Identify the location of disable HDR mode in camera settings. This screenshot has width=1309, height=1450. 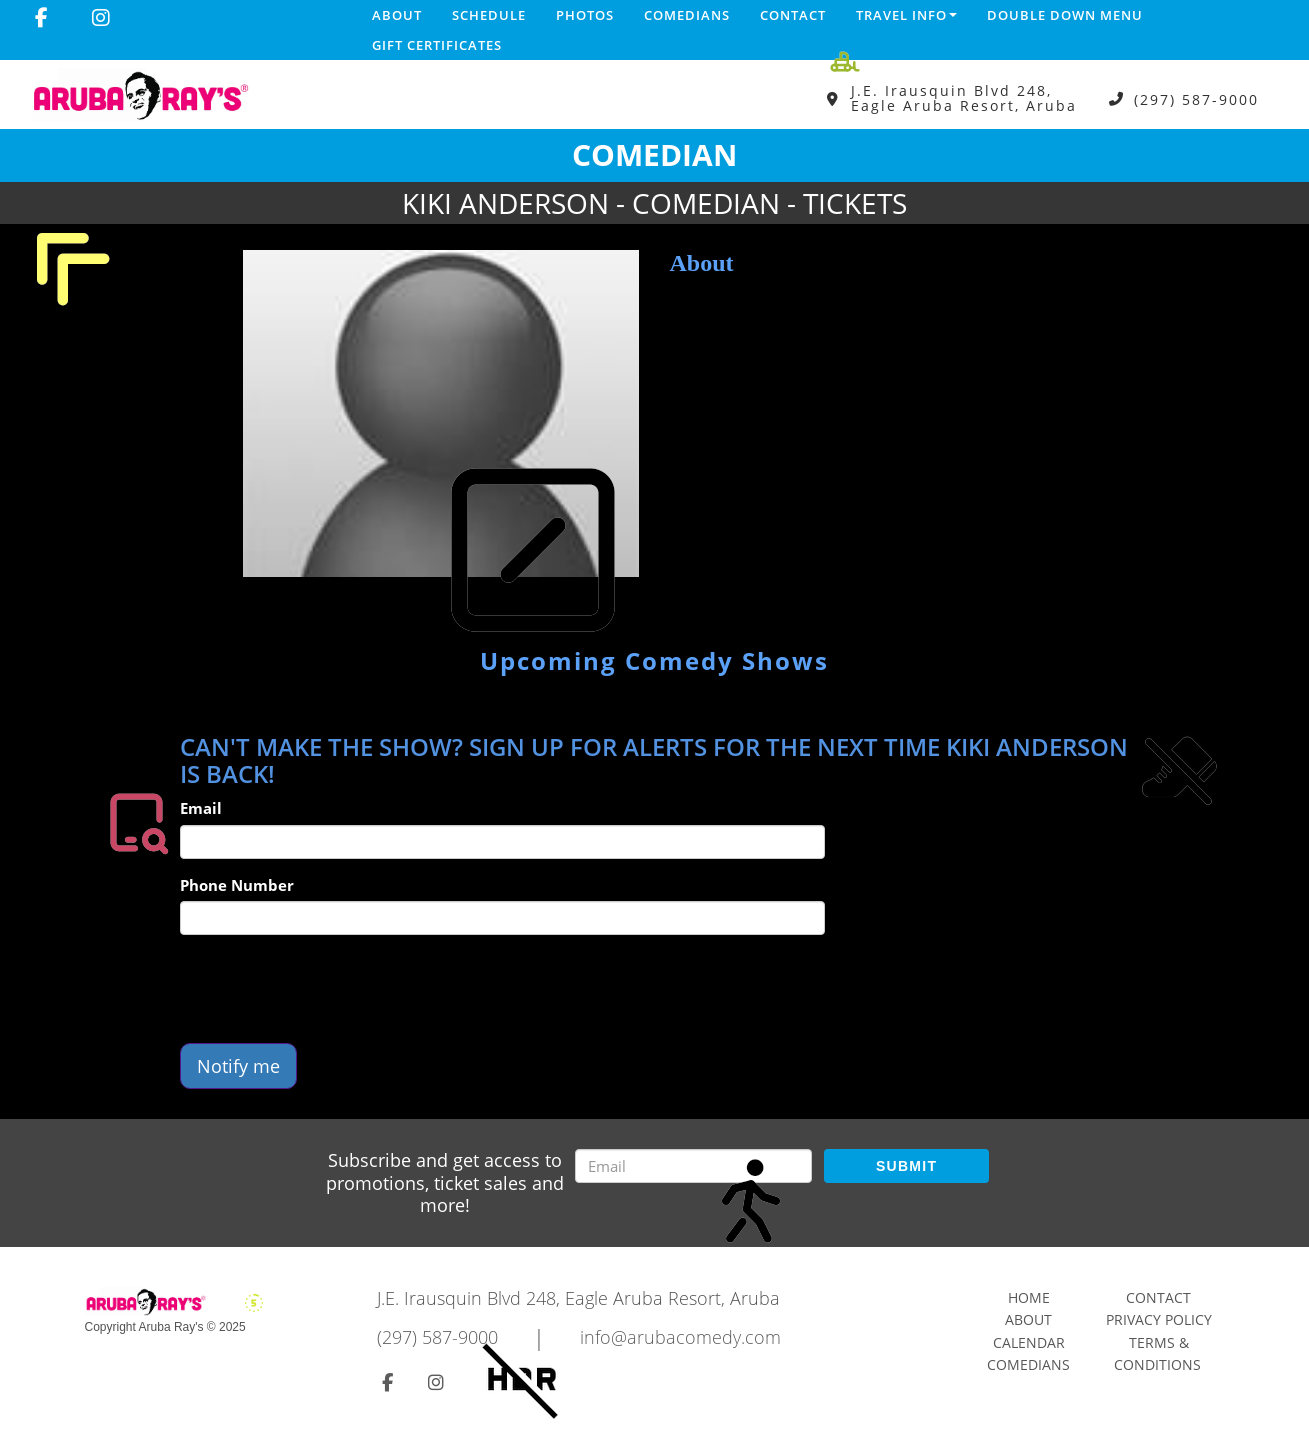
(522, 1379).